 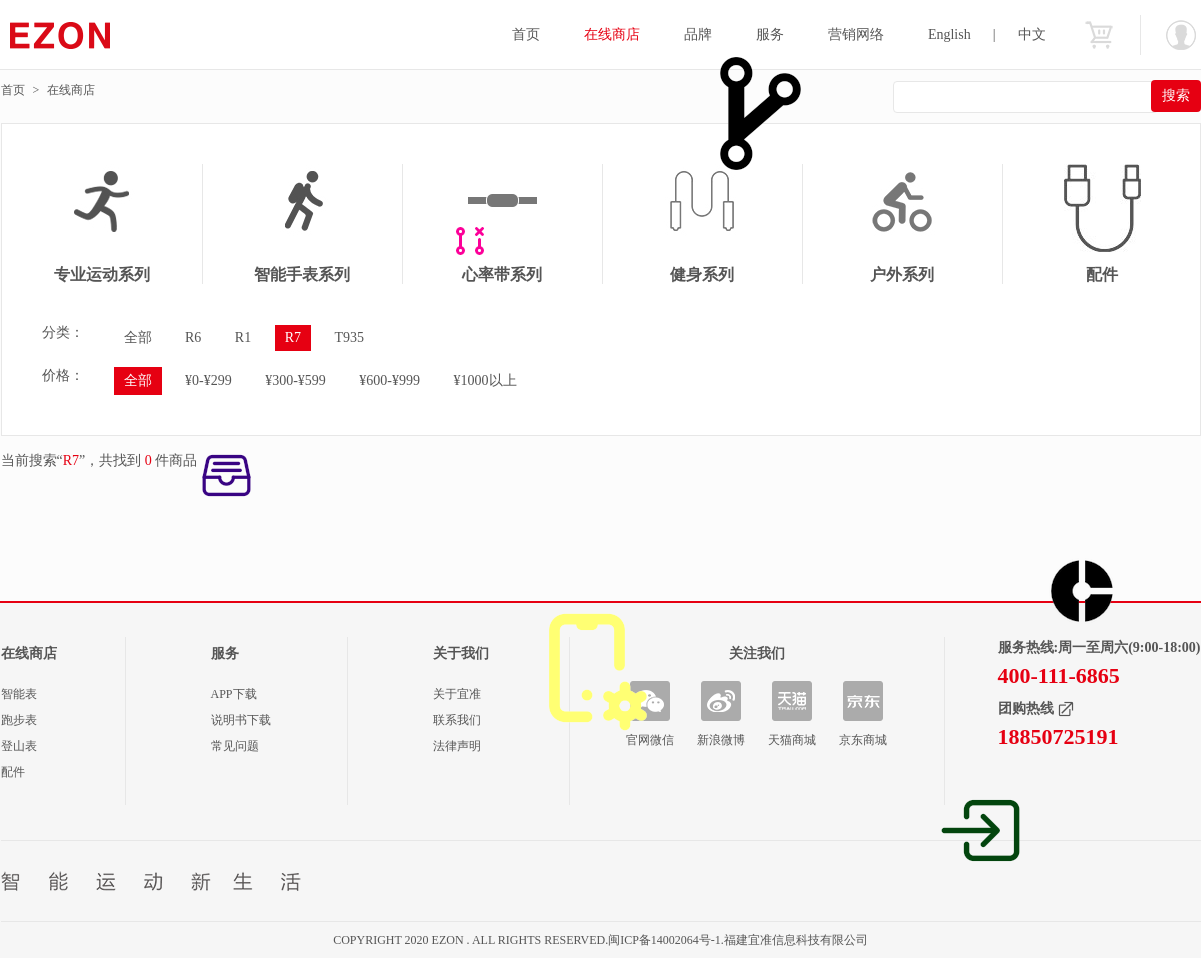 I want to click on access mobile device settings, so click(x=587, y=668).